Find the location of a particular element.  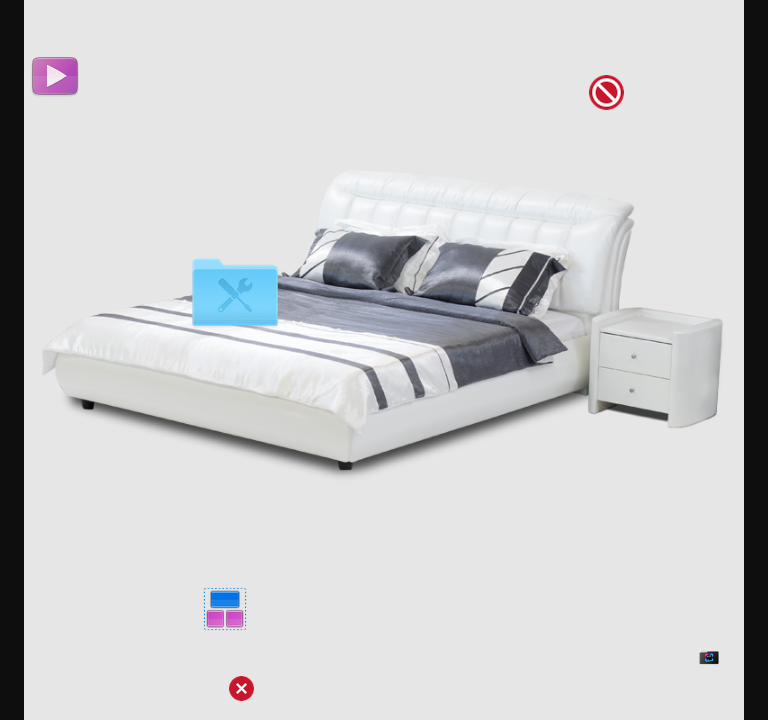

select all items in the current view is located at coordinates (225, 609).